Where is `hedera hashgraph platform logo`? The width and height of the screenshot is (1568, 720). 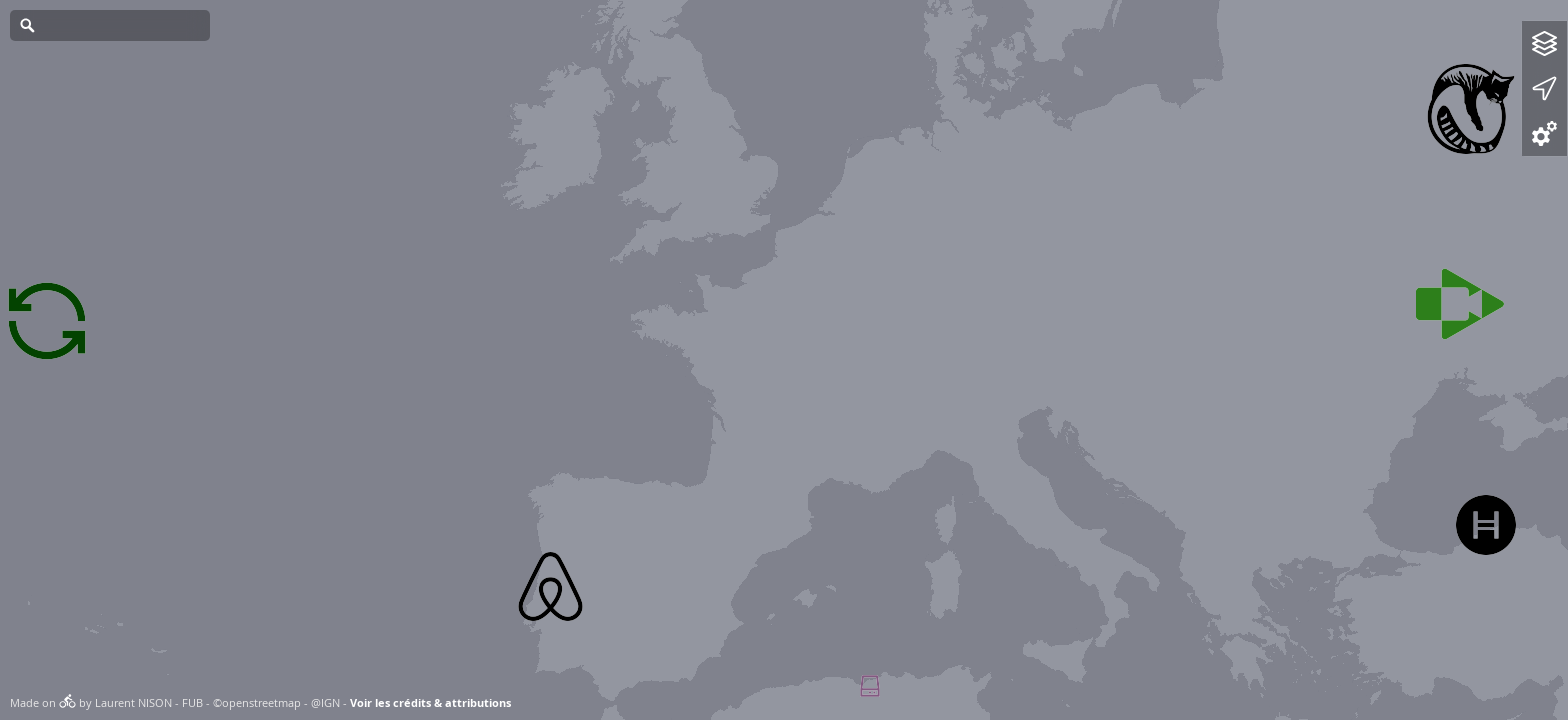
hedera hashgraph platform logo is located at coordinates (1486, 525).